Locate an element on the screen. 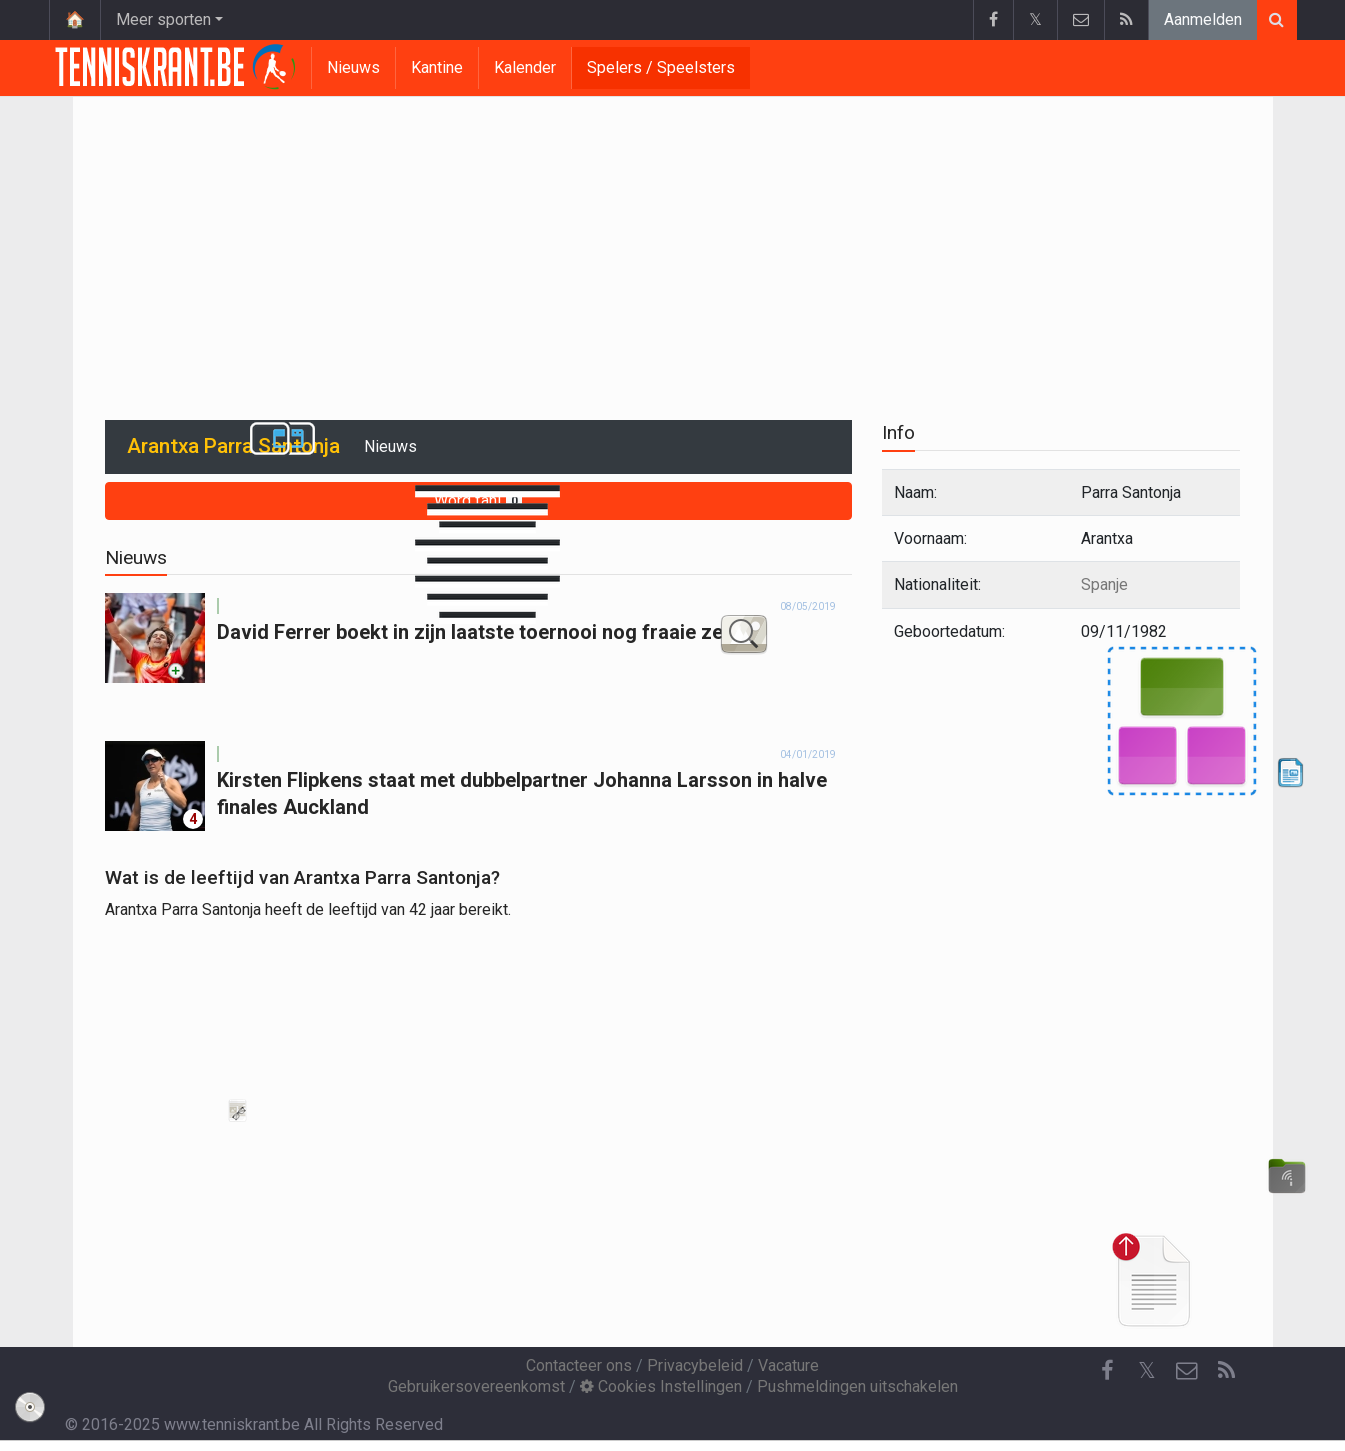  send file via bluetooth is located at coordinates (1154, 1281).